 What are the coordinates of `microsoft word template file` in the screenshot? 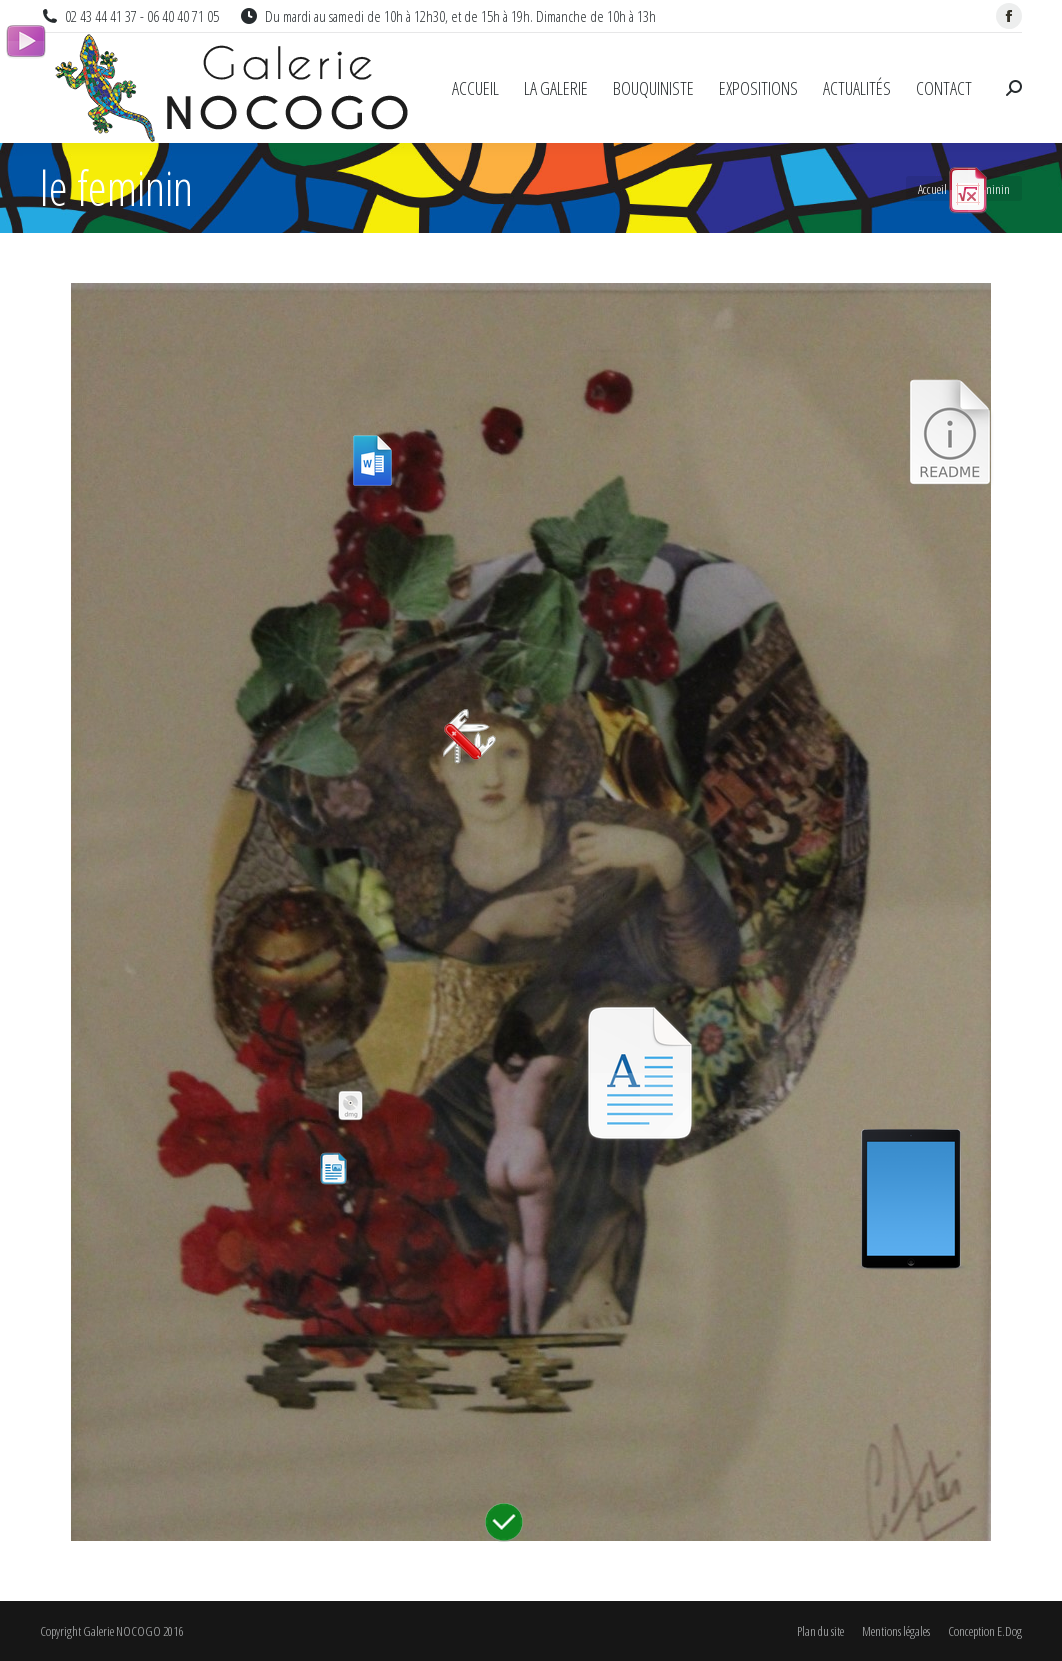 It's located at (372, 460).